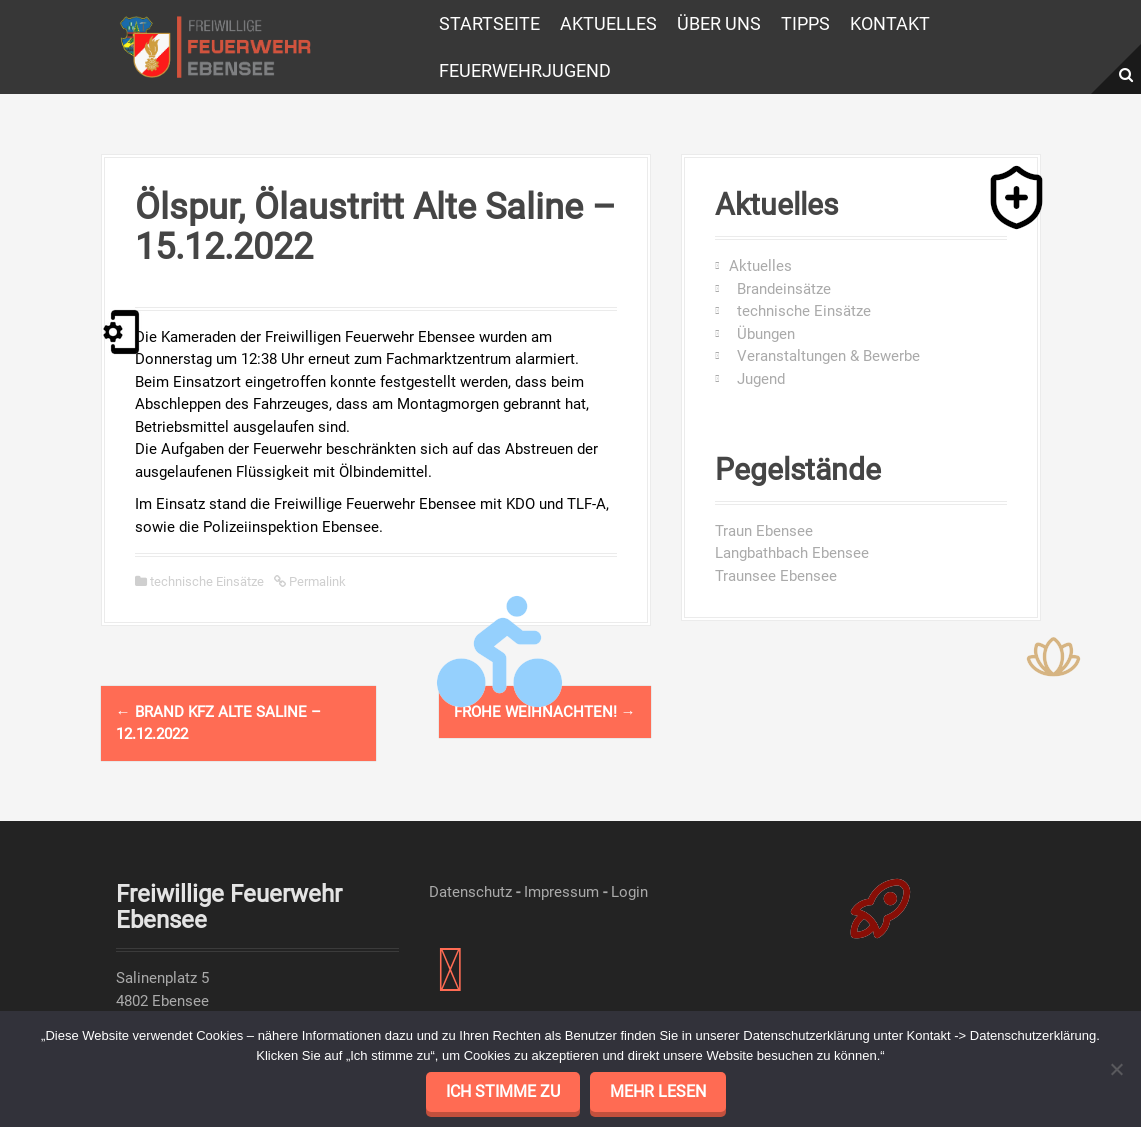 The image size is (1141, 1127). What do you see at coordinates (880, 908) in the screenshot?
I see `launch or deploy an application` at bounding box center [880, 908].